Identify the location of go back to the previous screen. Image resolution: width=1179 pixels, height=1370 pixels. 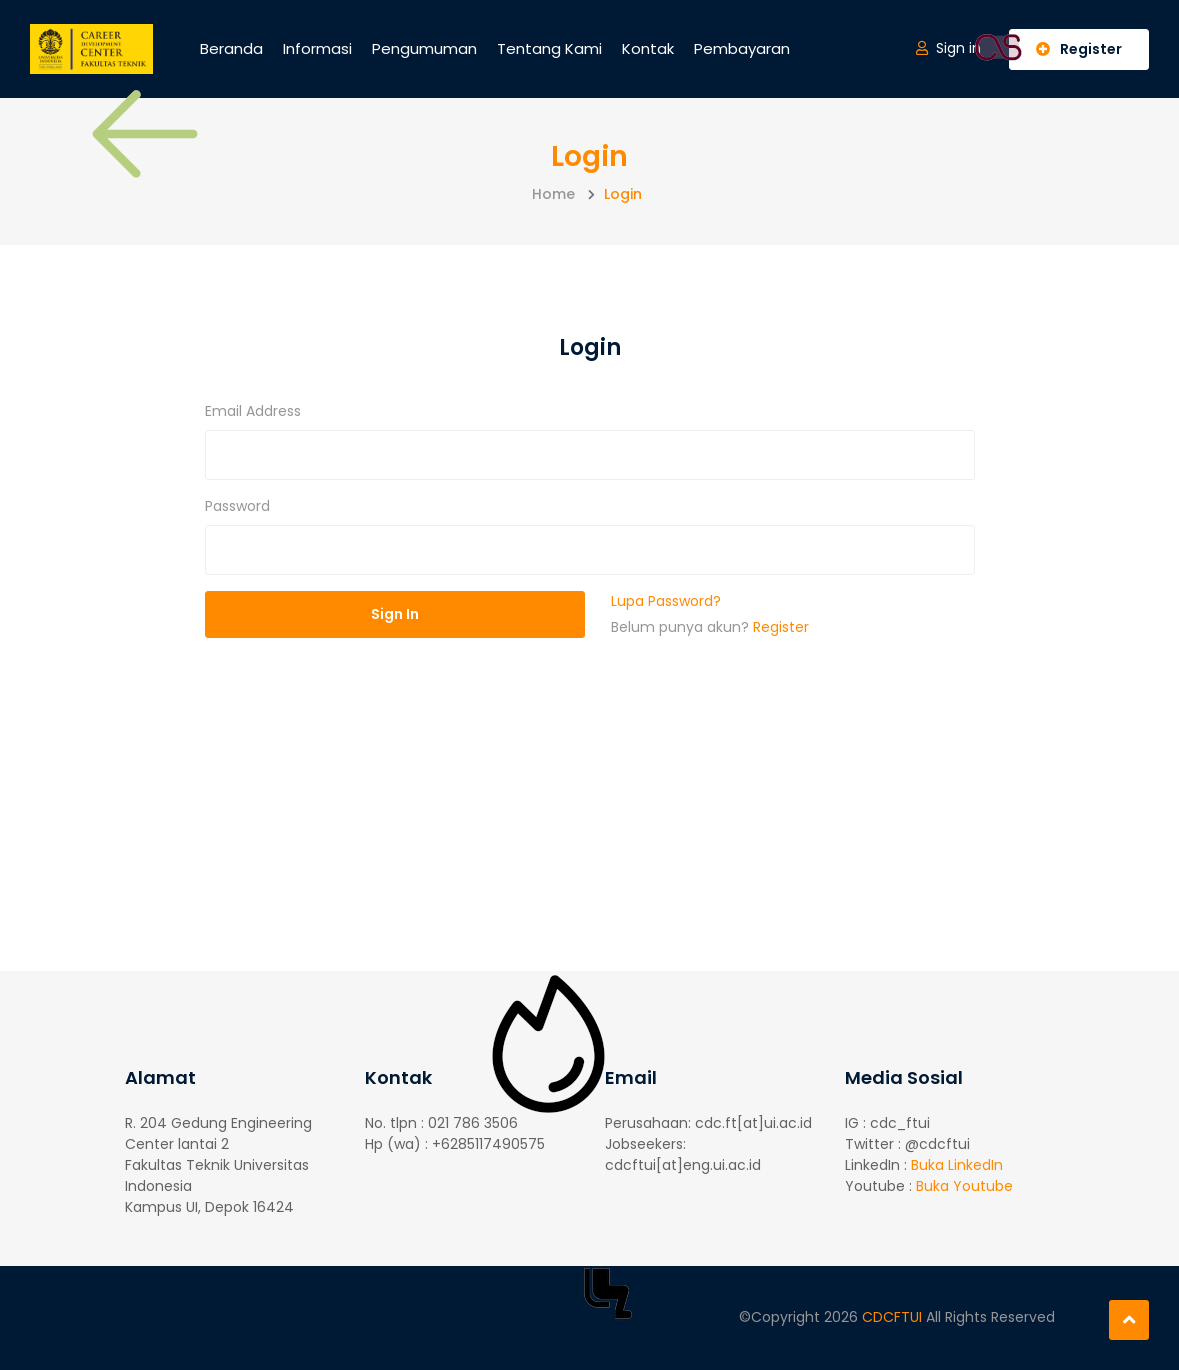
(145, 134).